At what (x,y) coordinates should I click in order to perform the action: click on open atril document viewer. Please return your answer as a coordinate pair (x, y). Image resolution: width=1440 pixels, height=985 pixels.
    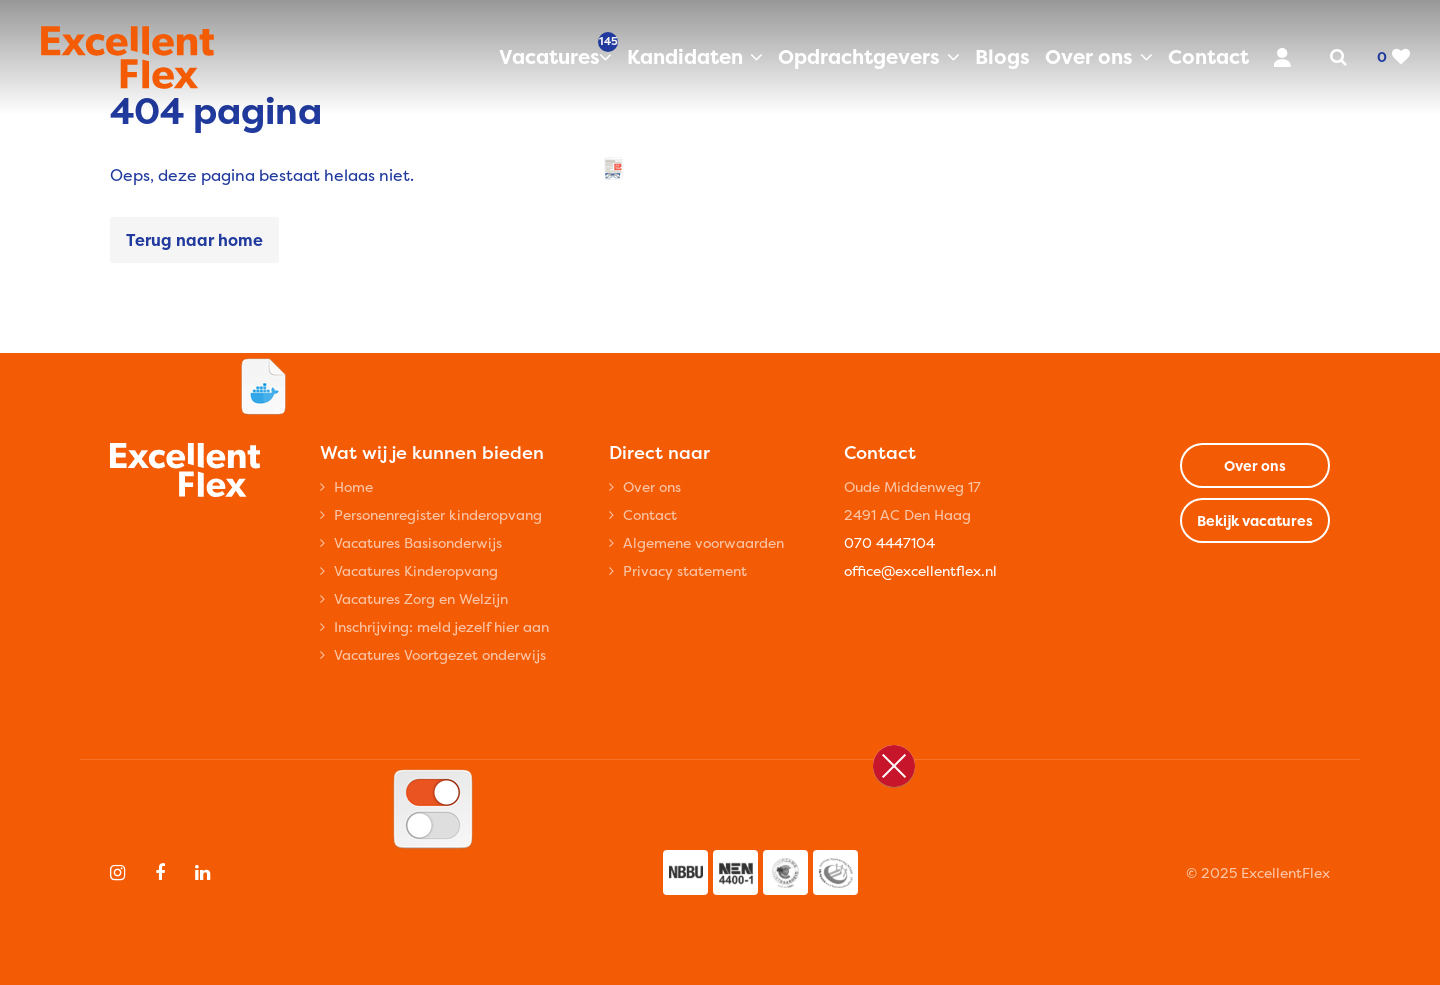
    Looking at the image, I should click on (613, 168).